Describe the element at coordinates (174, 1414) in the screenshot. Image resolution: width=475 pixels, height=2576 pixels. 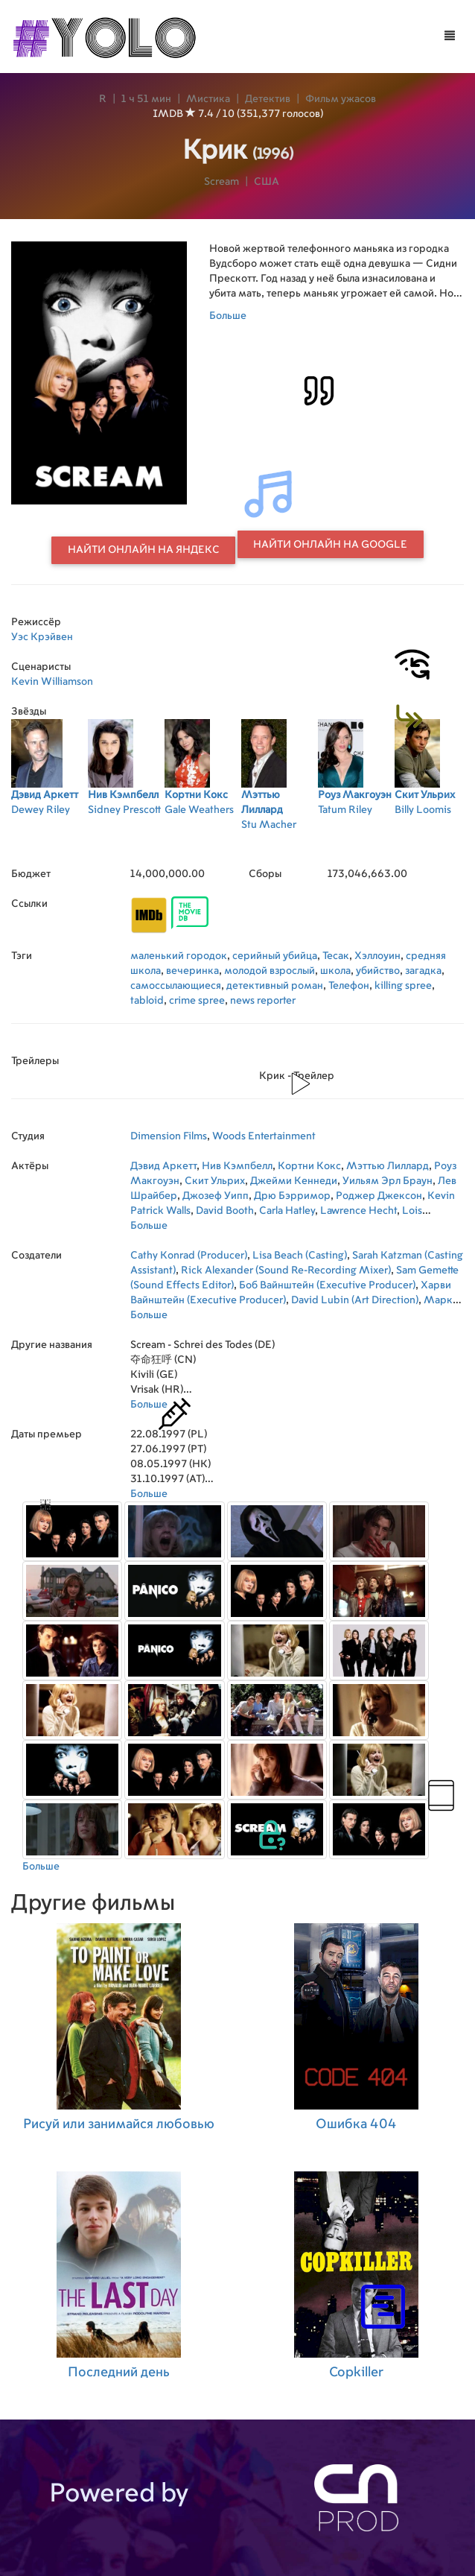
I see `access medical or health-related features` at that location.